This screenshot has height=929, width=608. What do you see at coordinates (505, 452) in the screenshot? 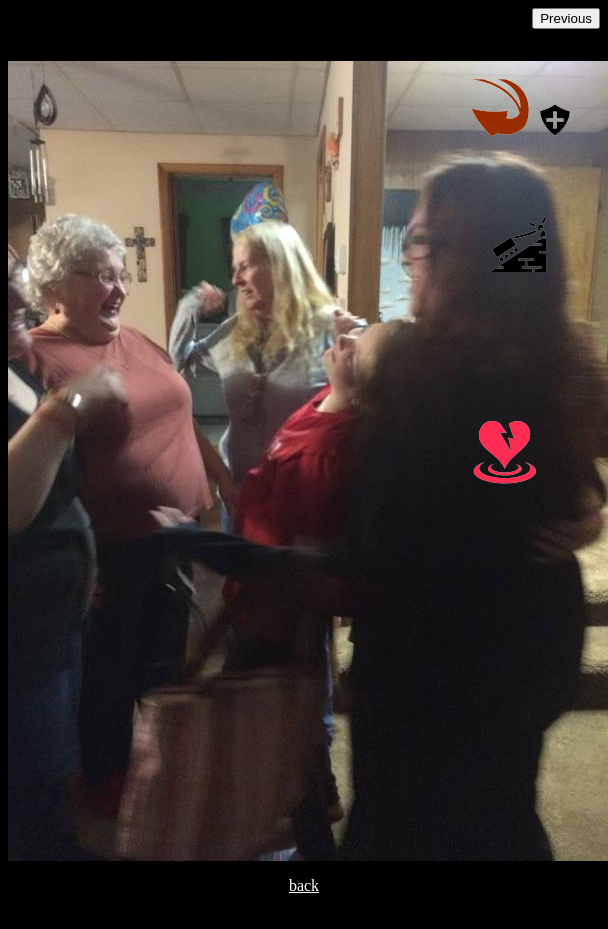
I see `indicates a heartbreak or relationship-ending zone in a game` at bounding box center [505, 452].